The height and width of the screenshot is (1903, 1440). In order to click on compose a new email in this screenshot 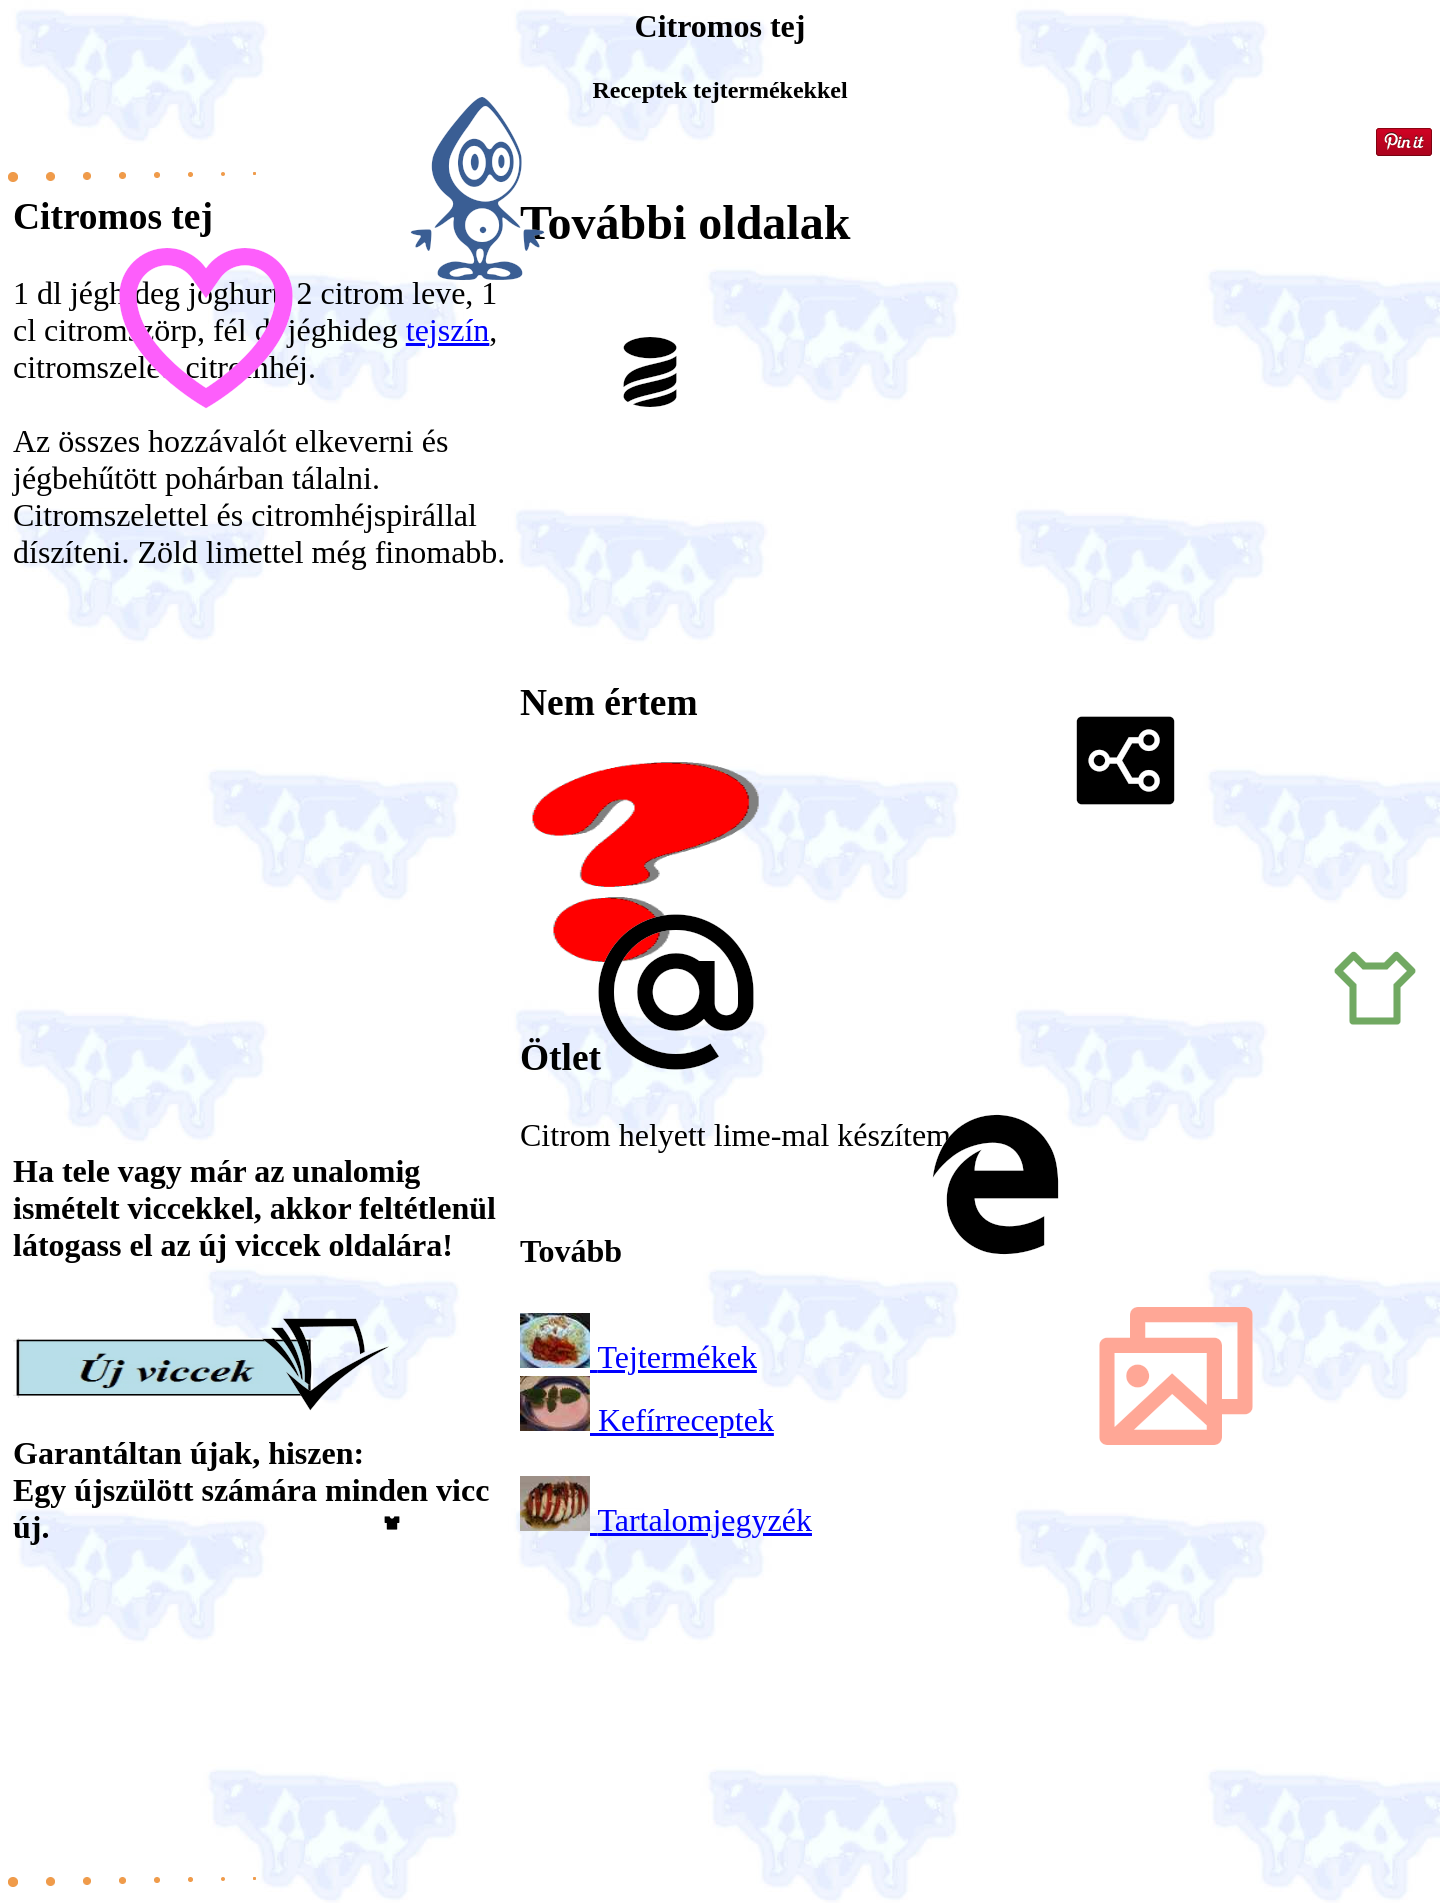, I will do `click(676, 992)`.